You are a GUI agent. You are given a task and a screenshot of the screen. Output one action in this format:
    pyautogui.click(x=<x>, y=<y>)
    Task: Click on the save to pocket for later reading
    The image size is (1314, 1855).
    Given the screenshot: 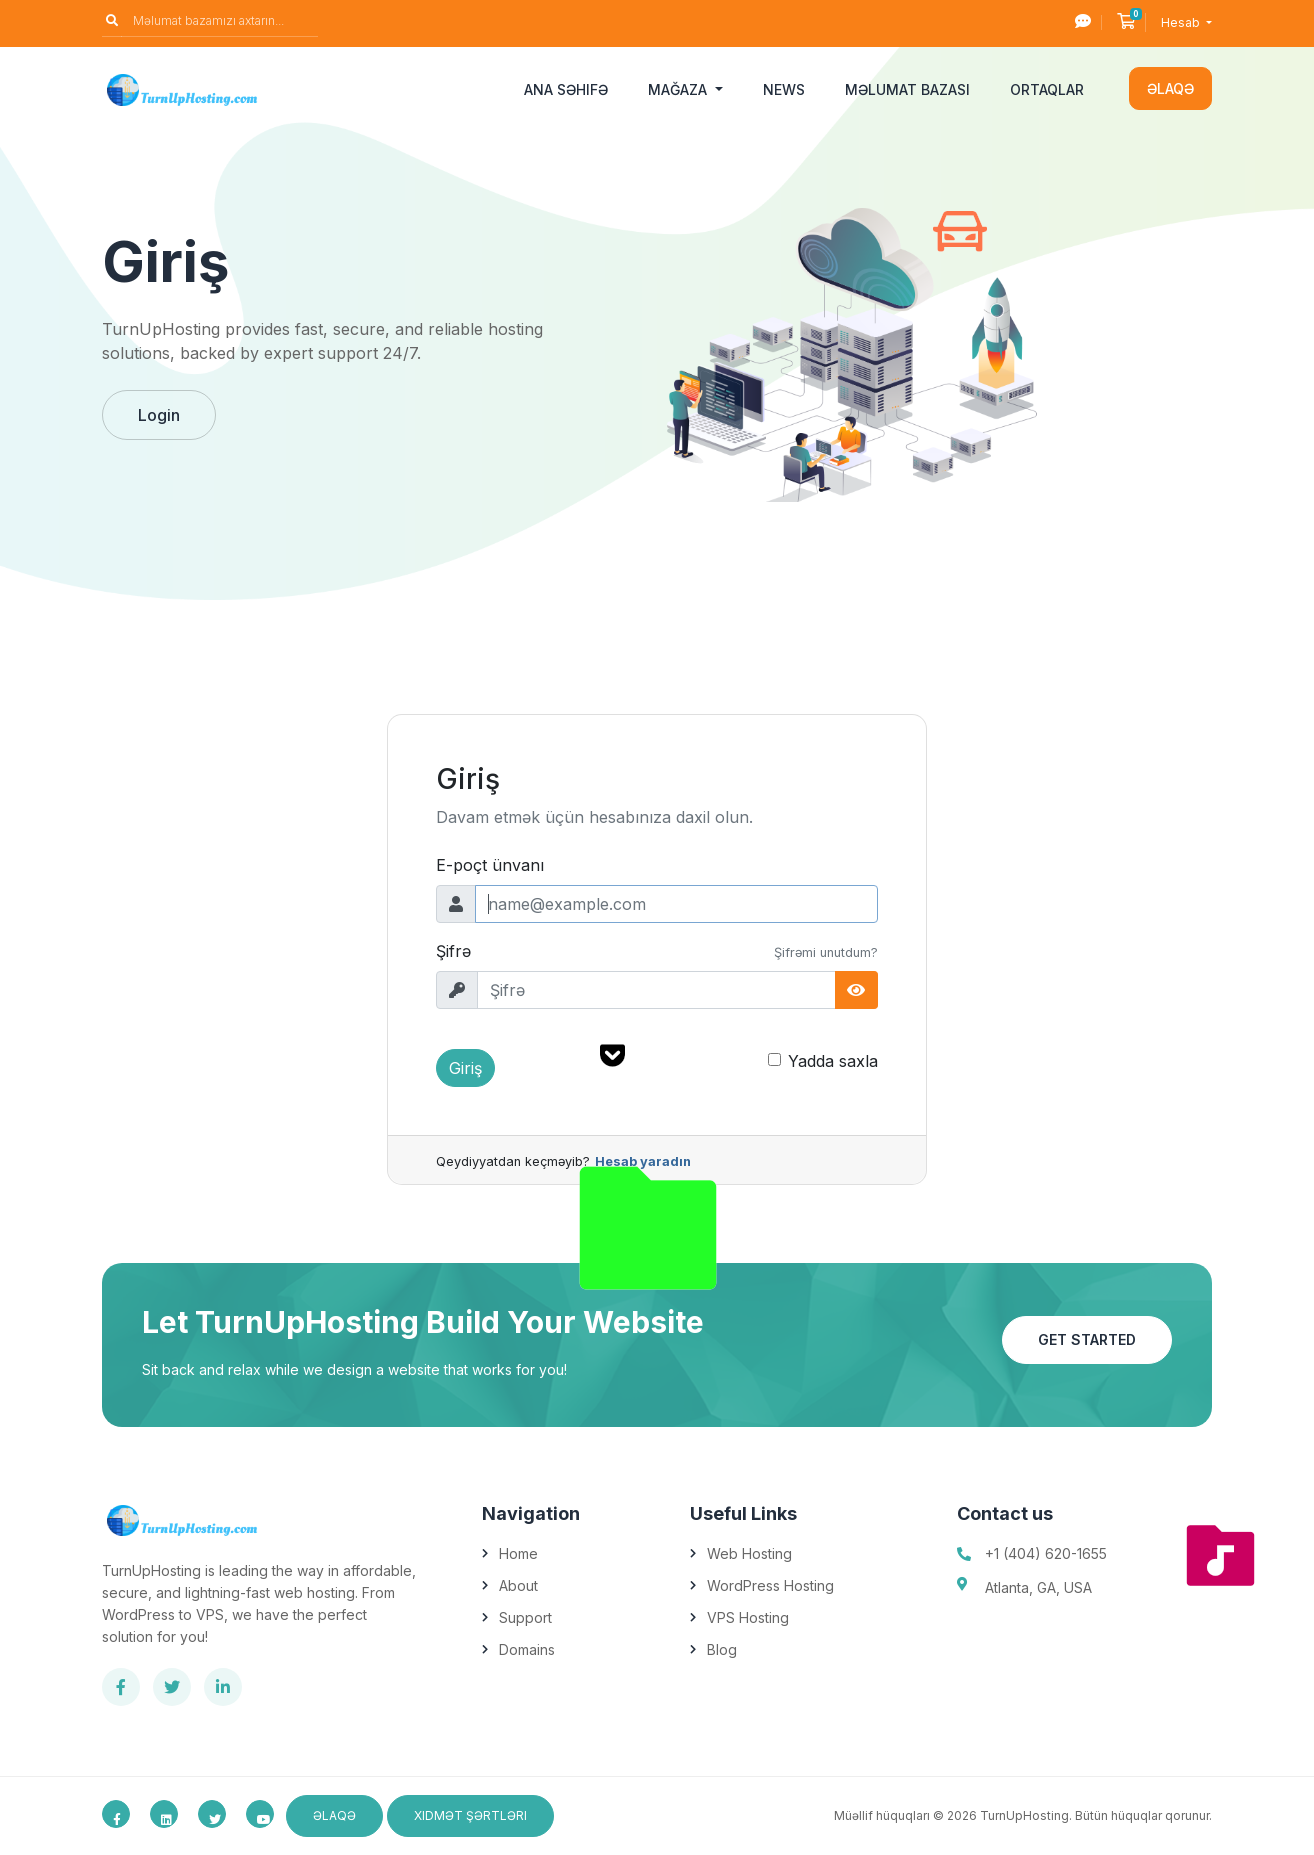 What is the action you would take?
    pyautogui.click(x=612, y=1055)
    